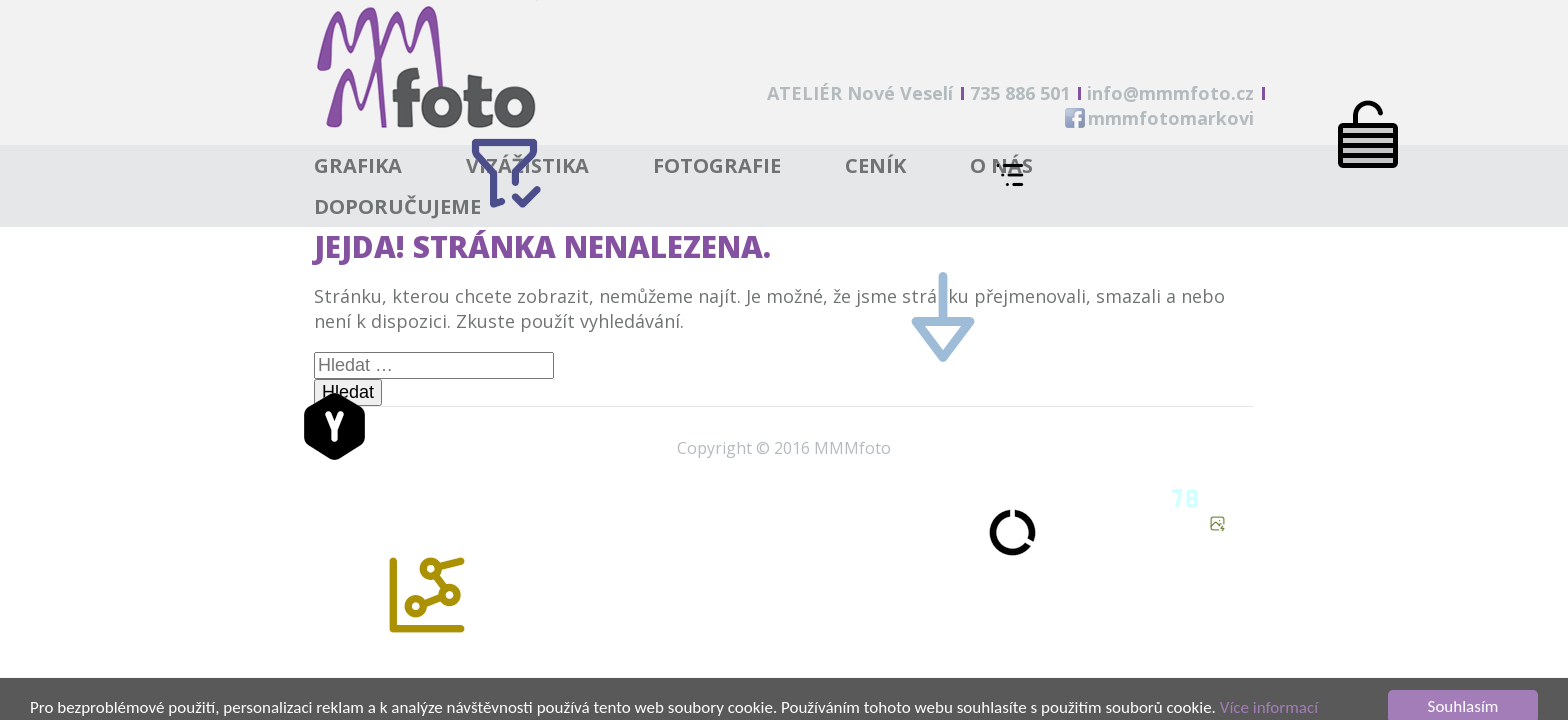  What do you see at coordinates (504, 171) in the screenshot?
I see `filter applied successfully` at bounding box center [504, 171].